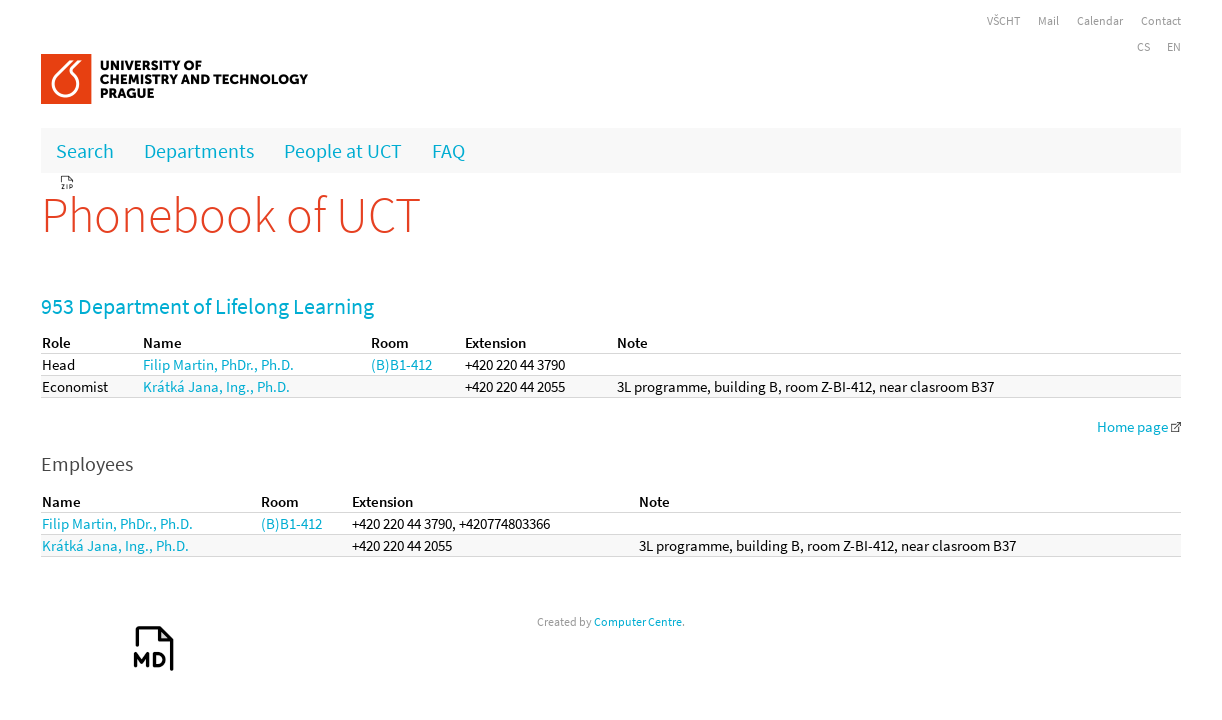 Image resolution: width=1222 pixels, height=720 pixels. Describe the element at coordinates (154, 648) in the screenshot. I see `markdown file type indicator` at that location.